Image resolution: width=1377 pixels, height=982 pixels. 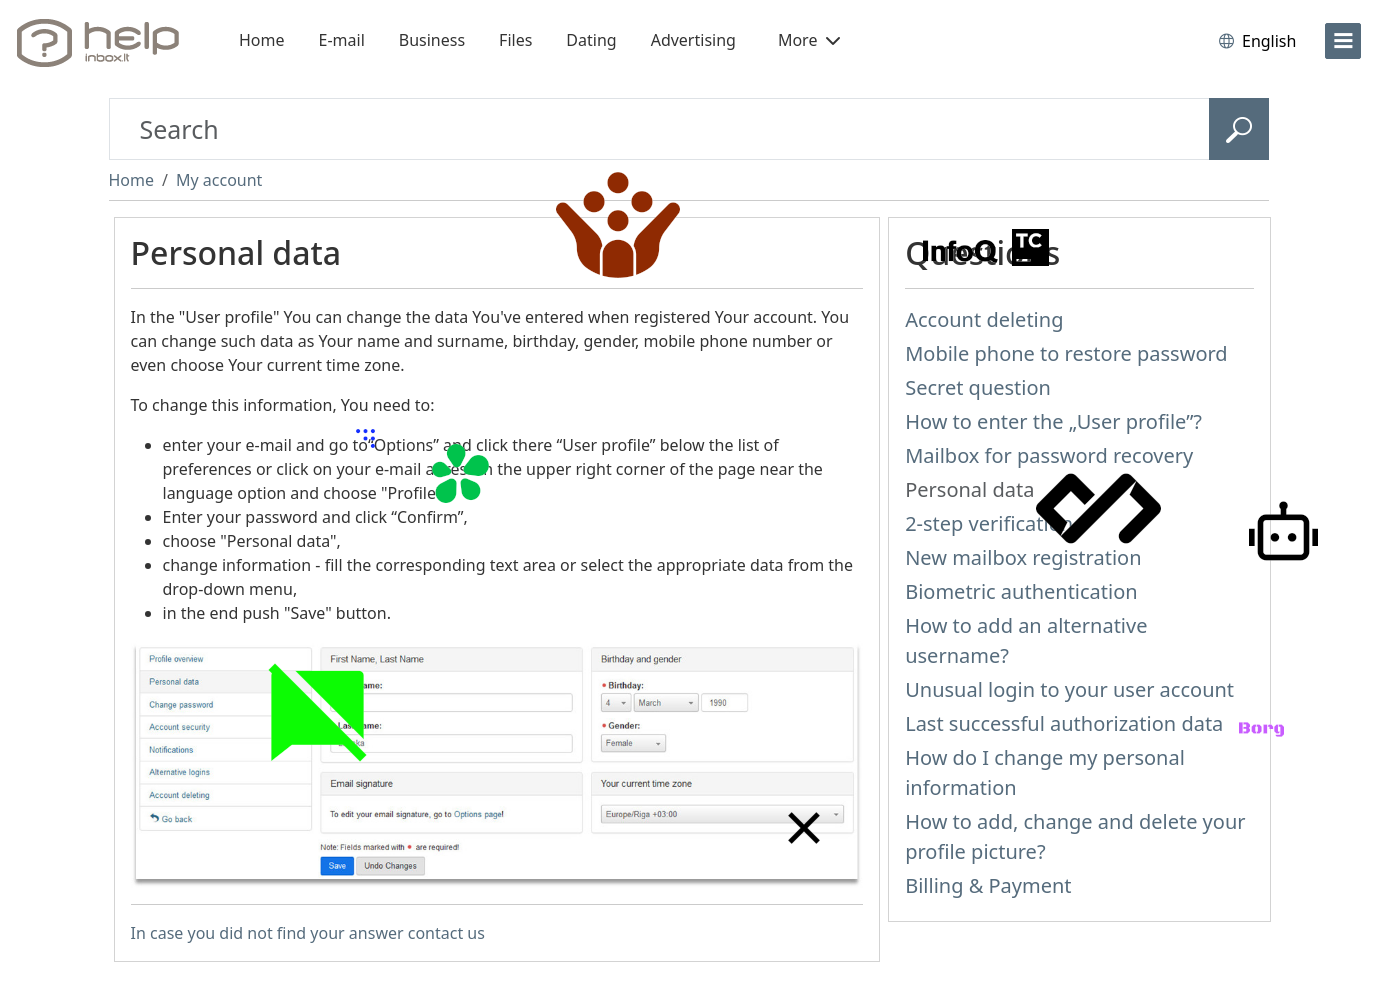 I want to click on open daily.dev app, so click(x=1098, y=508).